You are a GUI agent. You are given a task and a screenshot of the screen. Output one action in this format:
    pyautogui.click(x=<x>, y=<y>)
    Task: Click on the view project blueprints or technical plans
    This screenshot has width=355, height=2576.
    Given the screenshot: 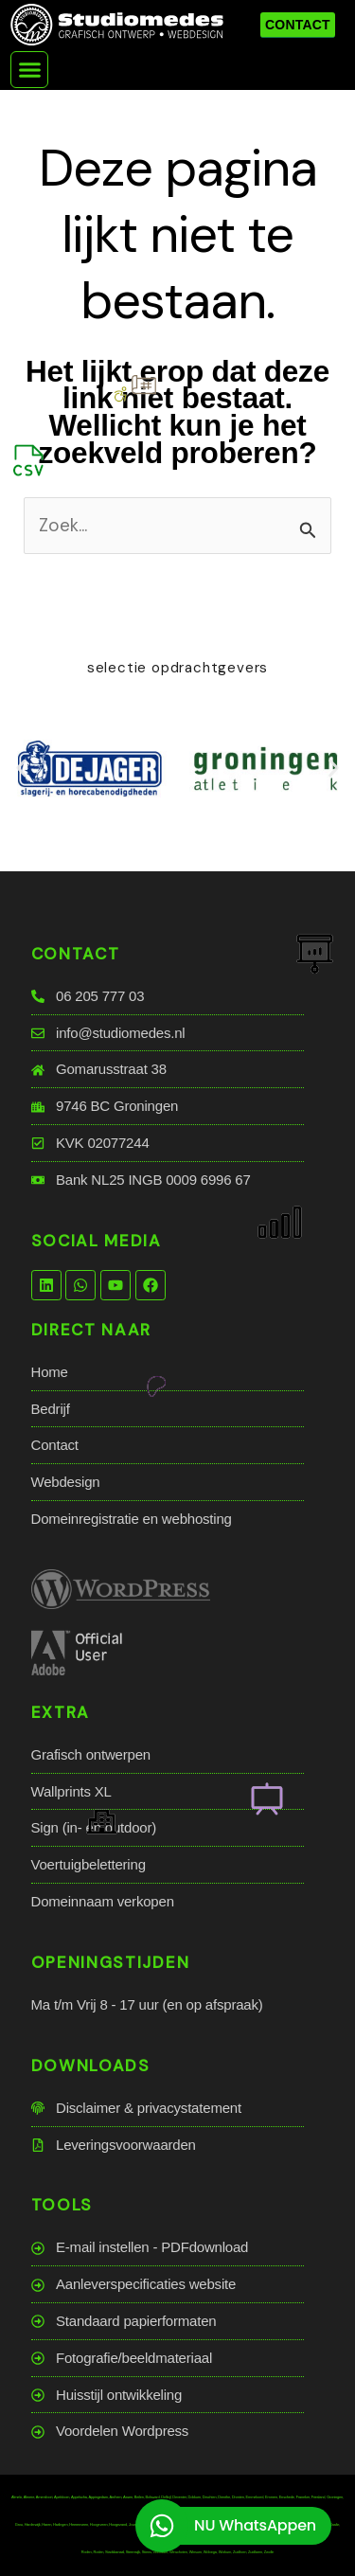 What is the action you would take?
    pyautogui.click(x=144, y=385)
    